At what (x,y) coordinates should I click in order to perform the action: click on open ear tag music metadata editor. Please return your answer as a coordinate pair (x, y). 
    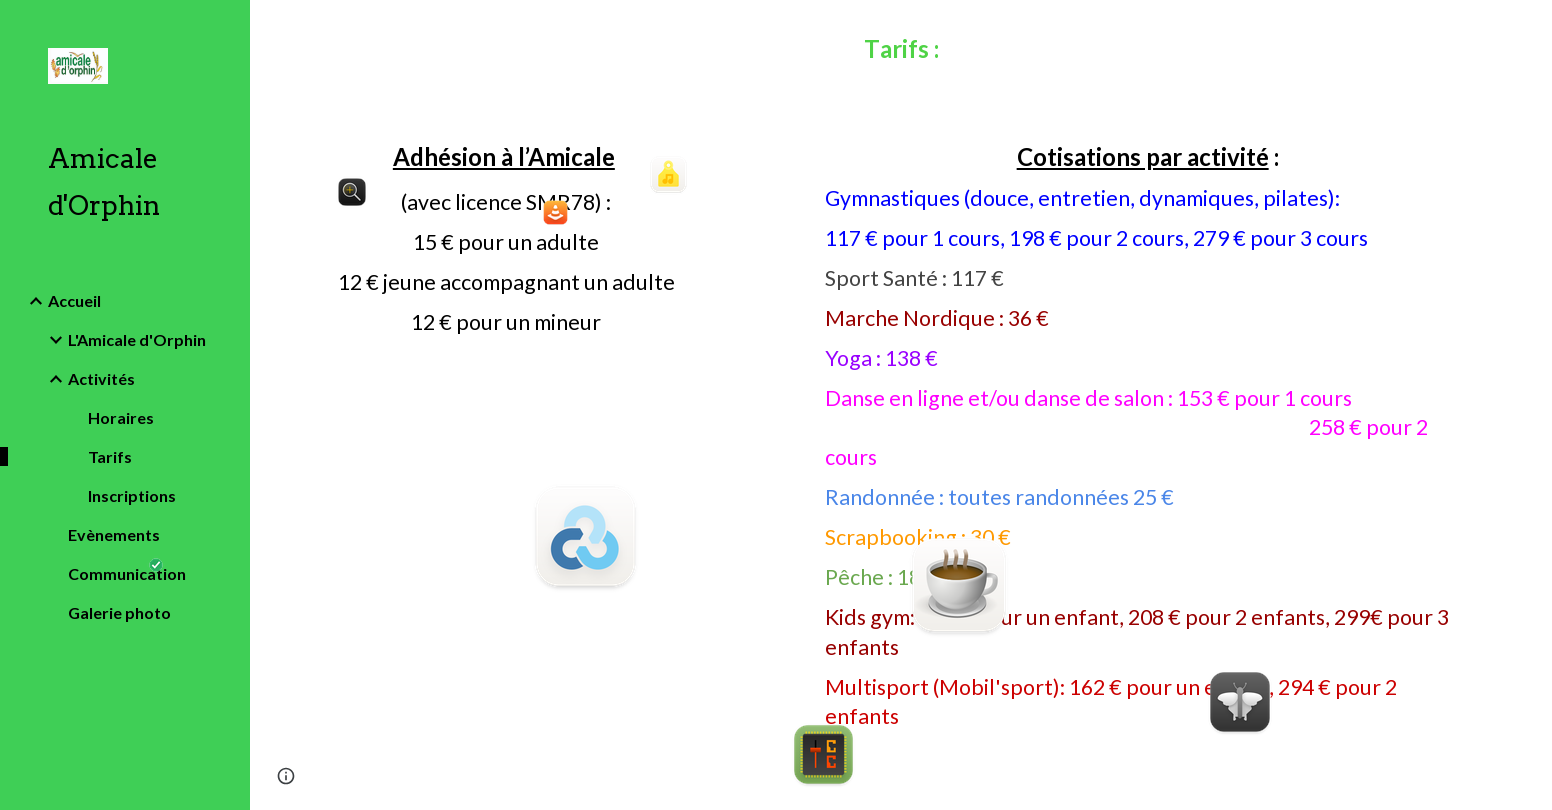
    Looking at the image, I should click on (668, 174).